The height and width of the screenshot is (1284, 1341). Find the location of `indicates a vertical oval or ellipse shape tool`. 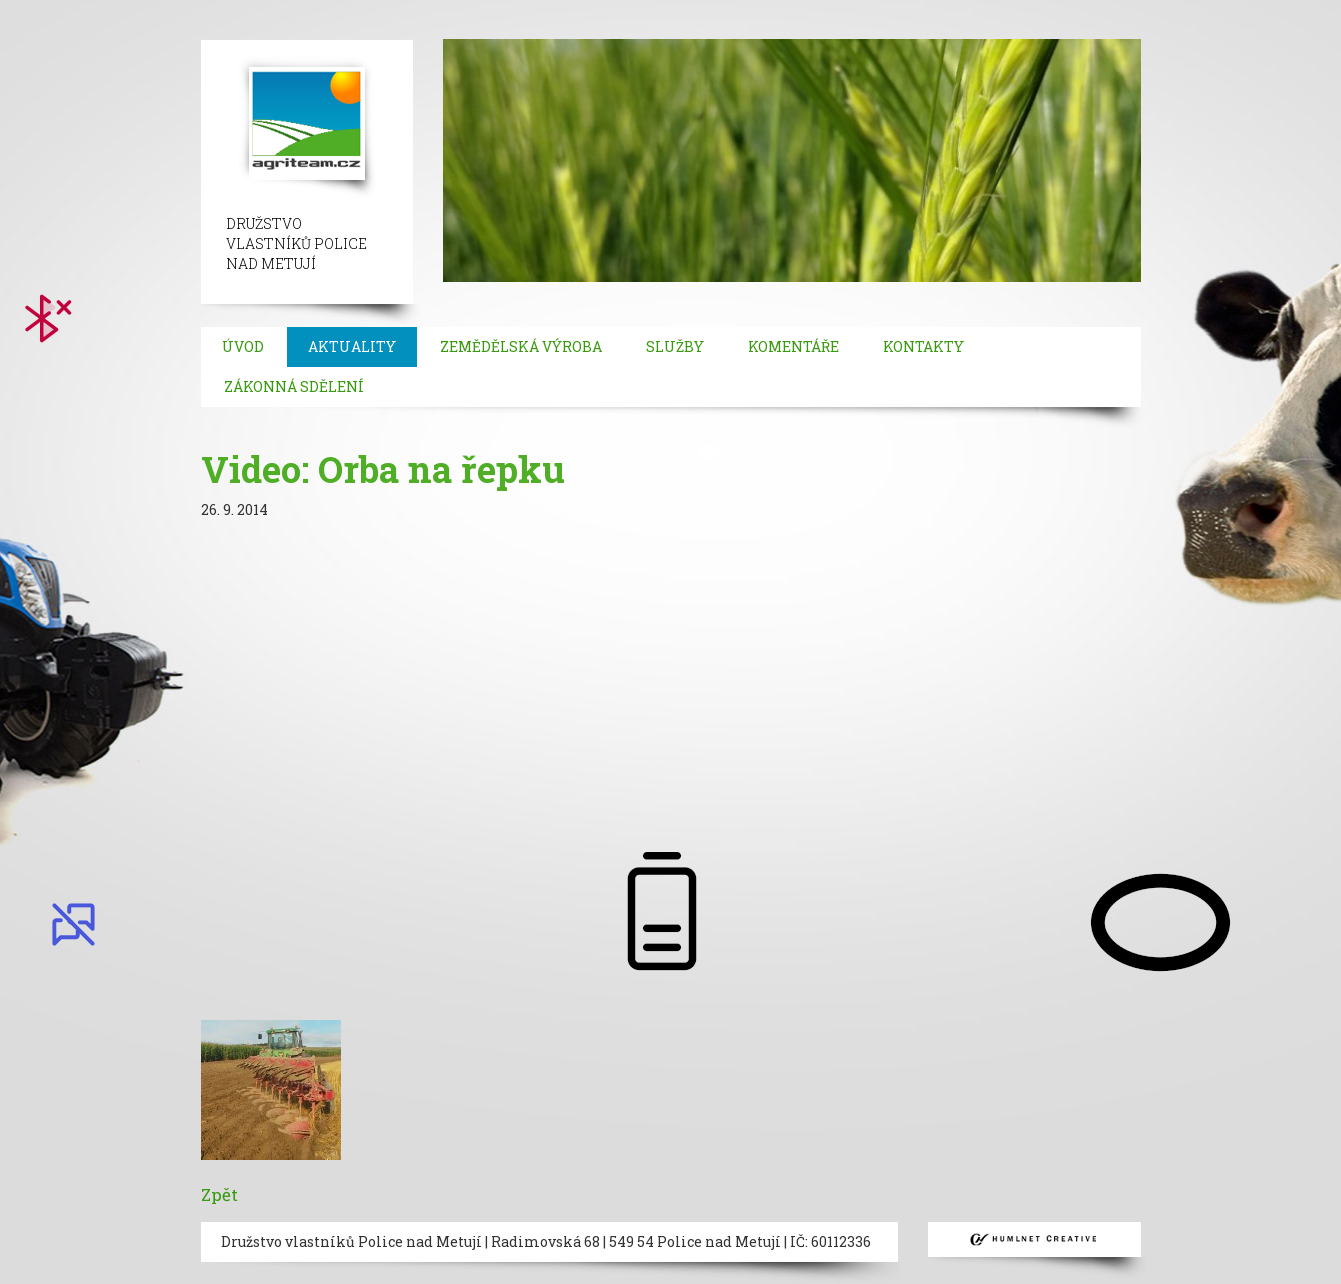

indicates a vertical oval or ellipse shape tool is located at coordinates (1160, 922).